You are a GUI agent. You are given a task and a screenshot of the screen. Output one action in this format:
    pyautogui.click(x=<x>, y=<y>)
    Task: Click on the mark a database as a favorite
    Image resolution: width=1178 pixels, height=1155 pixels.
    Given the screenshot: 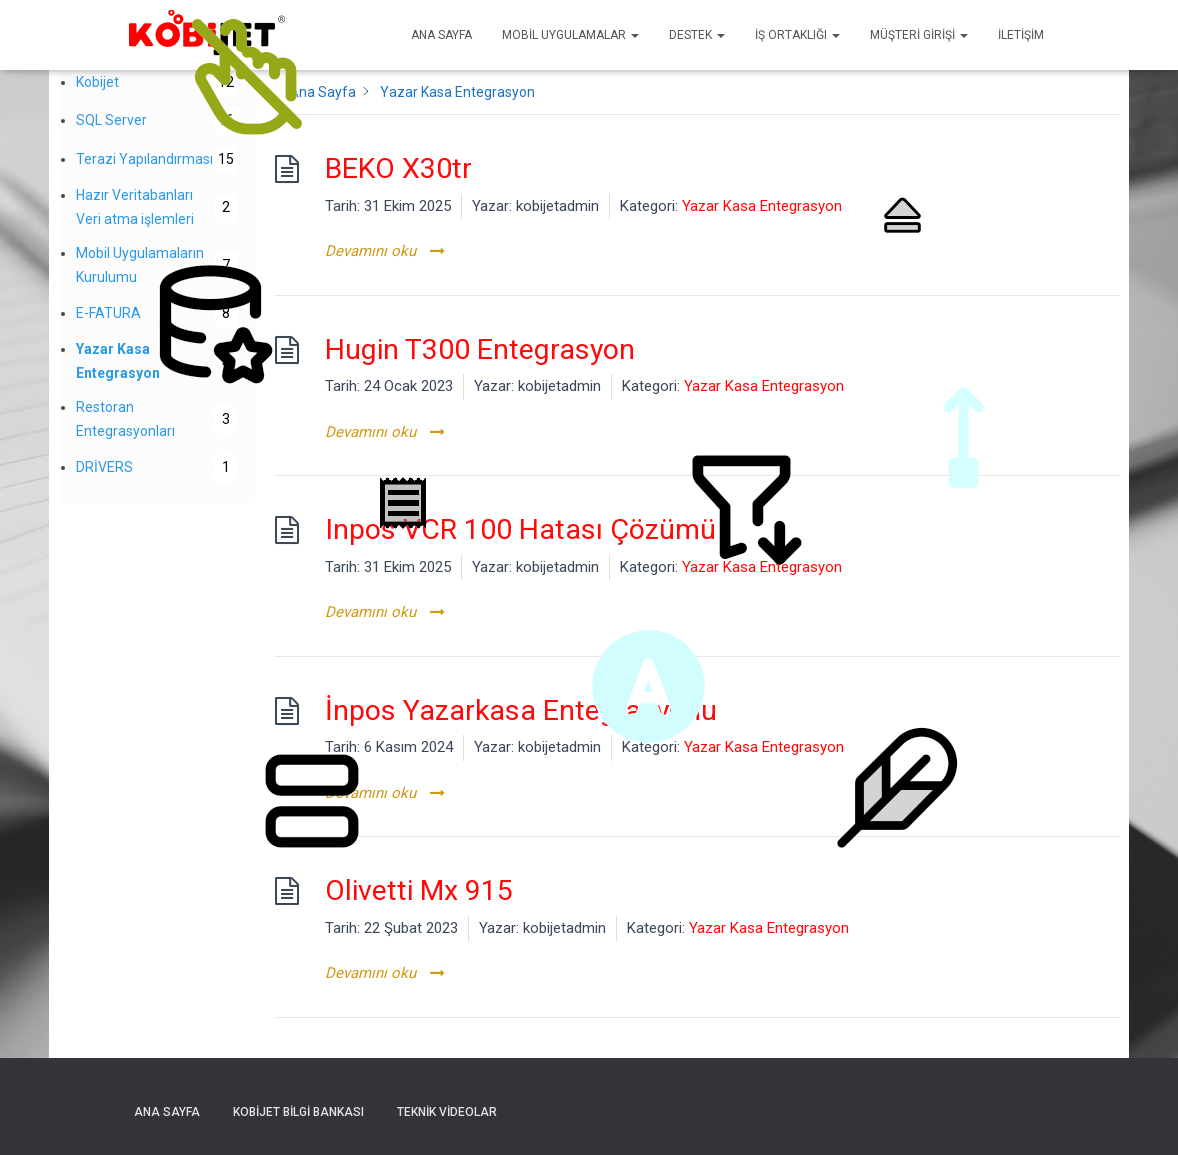 What is the action you would take?
    pyautogui.click(x=210, y=321)
    